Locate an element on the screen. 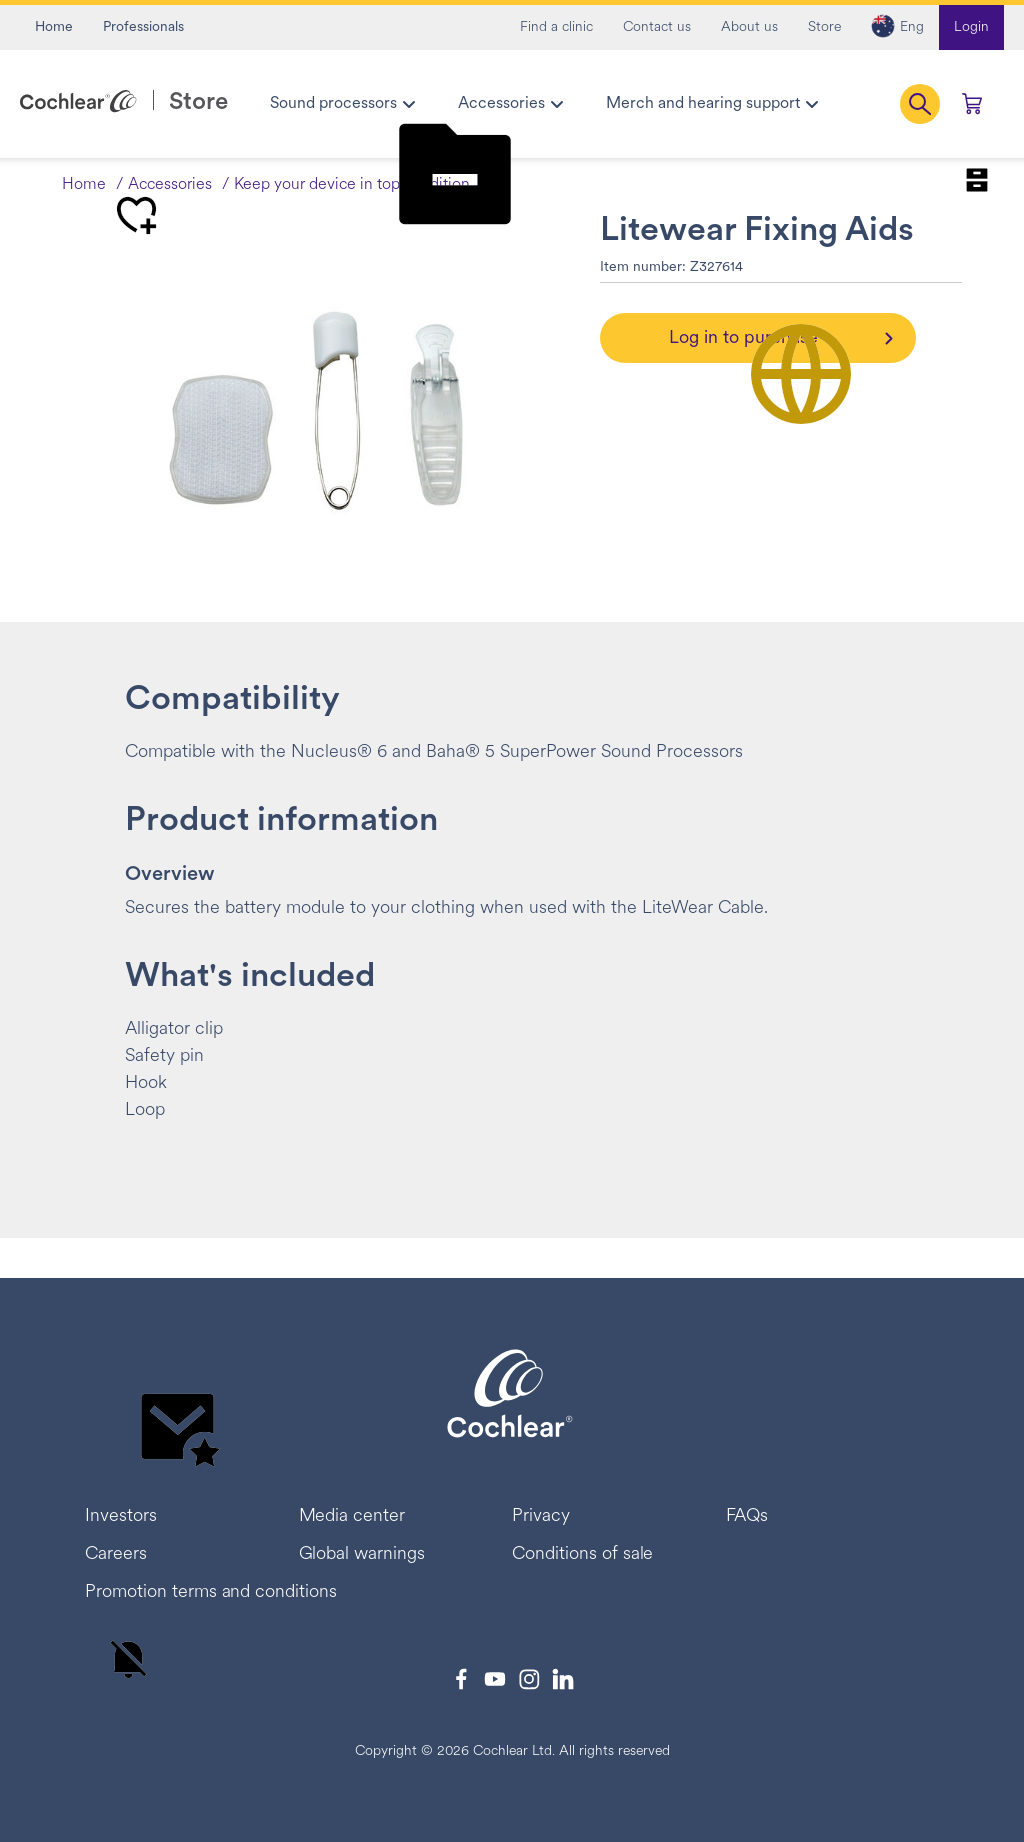 The width and height of the screenshot is (1024, 1842). add to favorites is located at coordinates (136, 214).